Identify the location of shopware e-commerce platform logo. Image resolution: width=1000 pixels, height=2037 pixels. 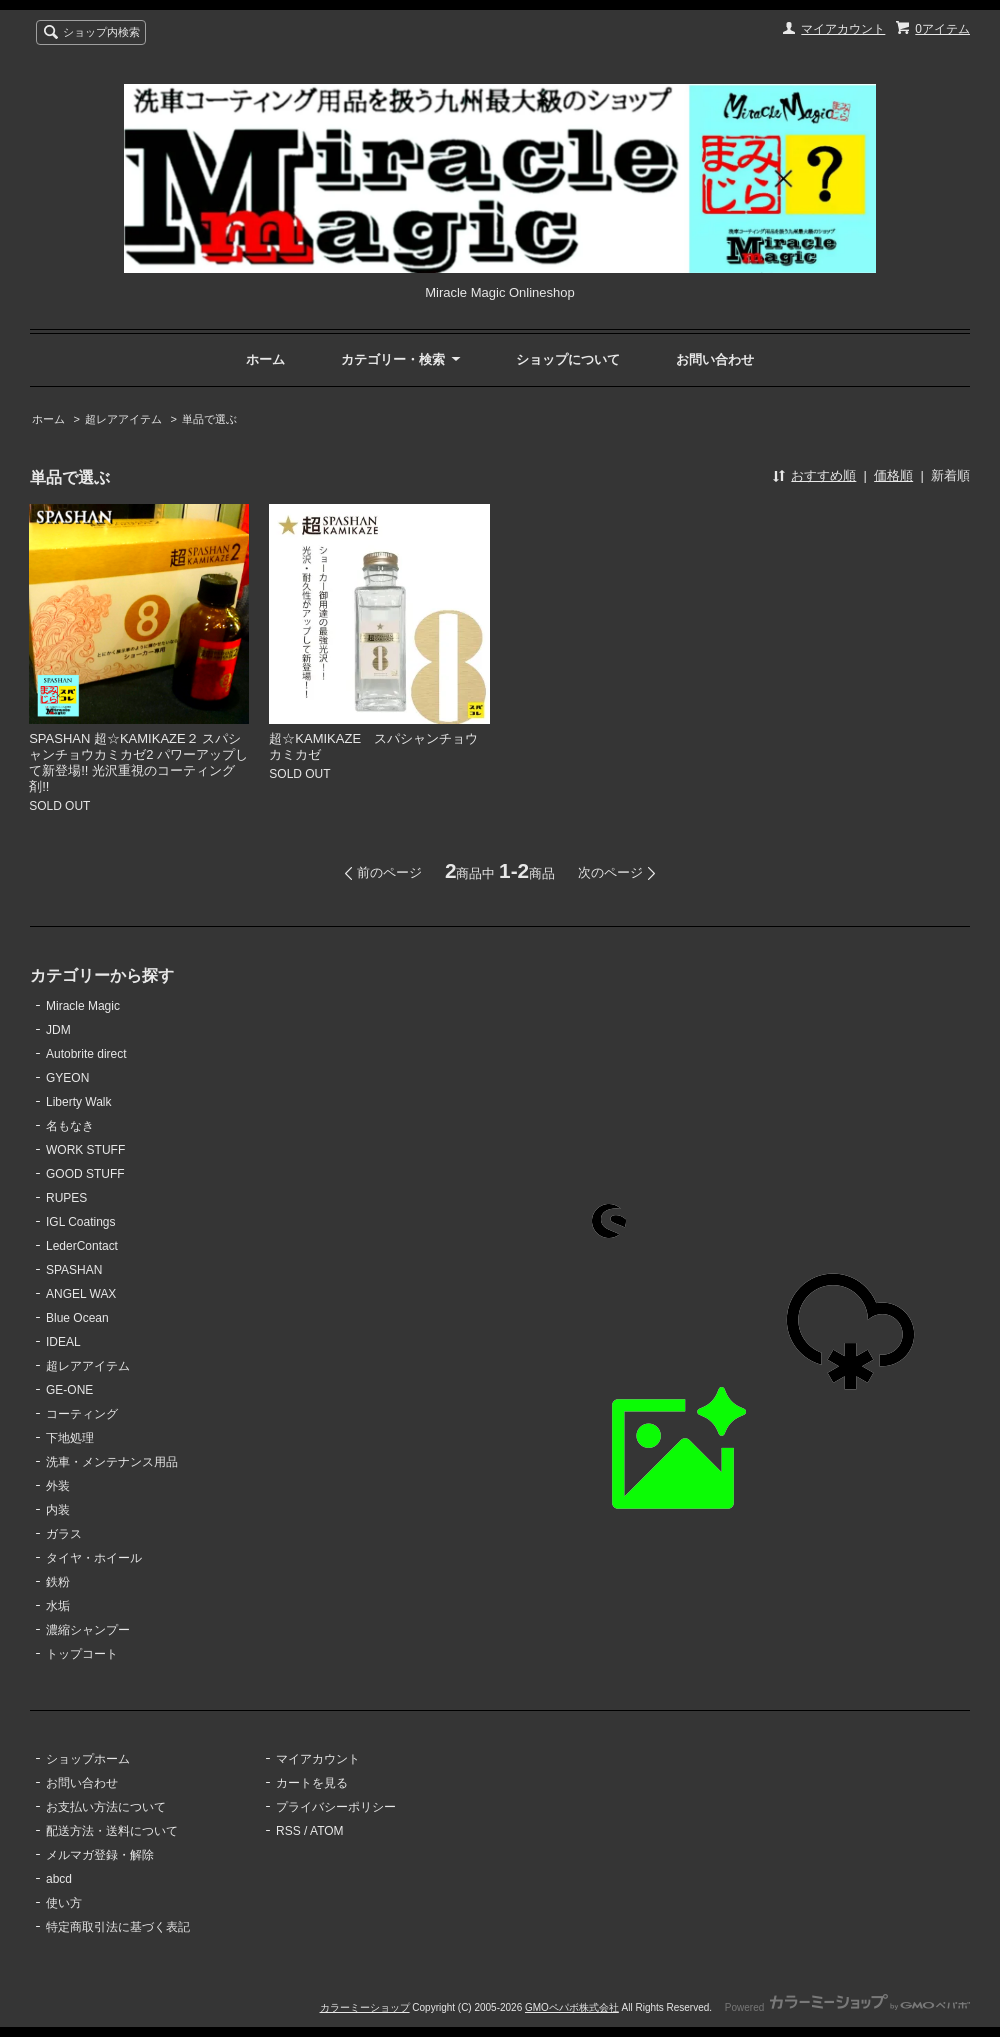
(609, 1221).